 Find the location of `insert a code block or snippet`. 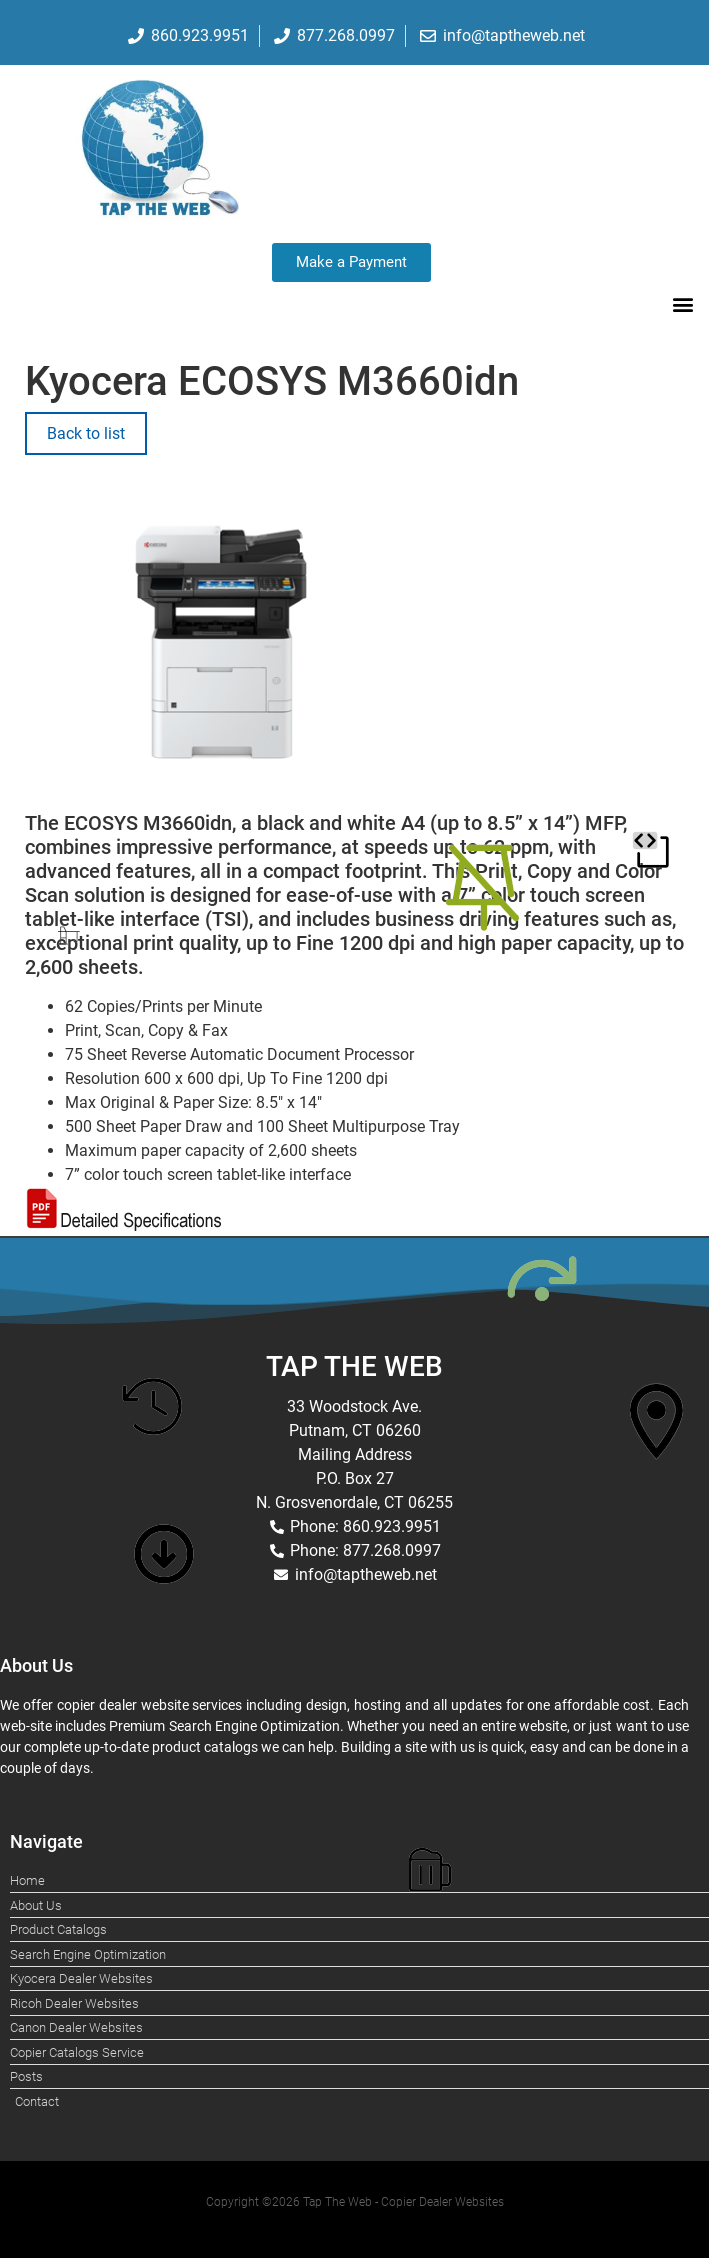

insert a code block or snippet is located at coordinates (653, 852).